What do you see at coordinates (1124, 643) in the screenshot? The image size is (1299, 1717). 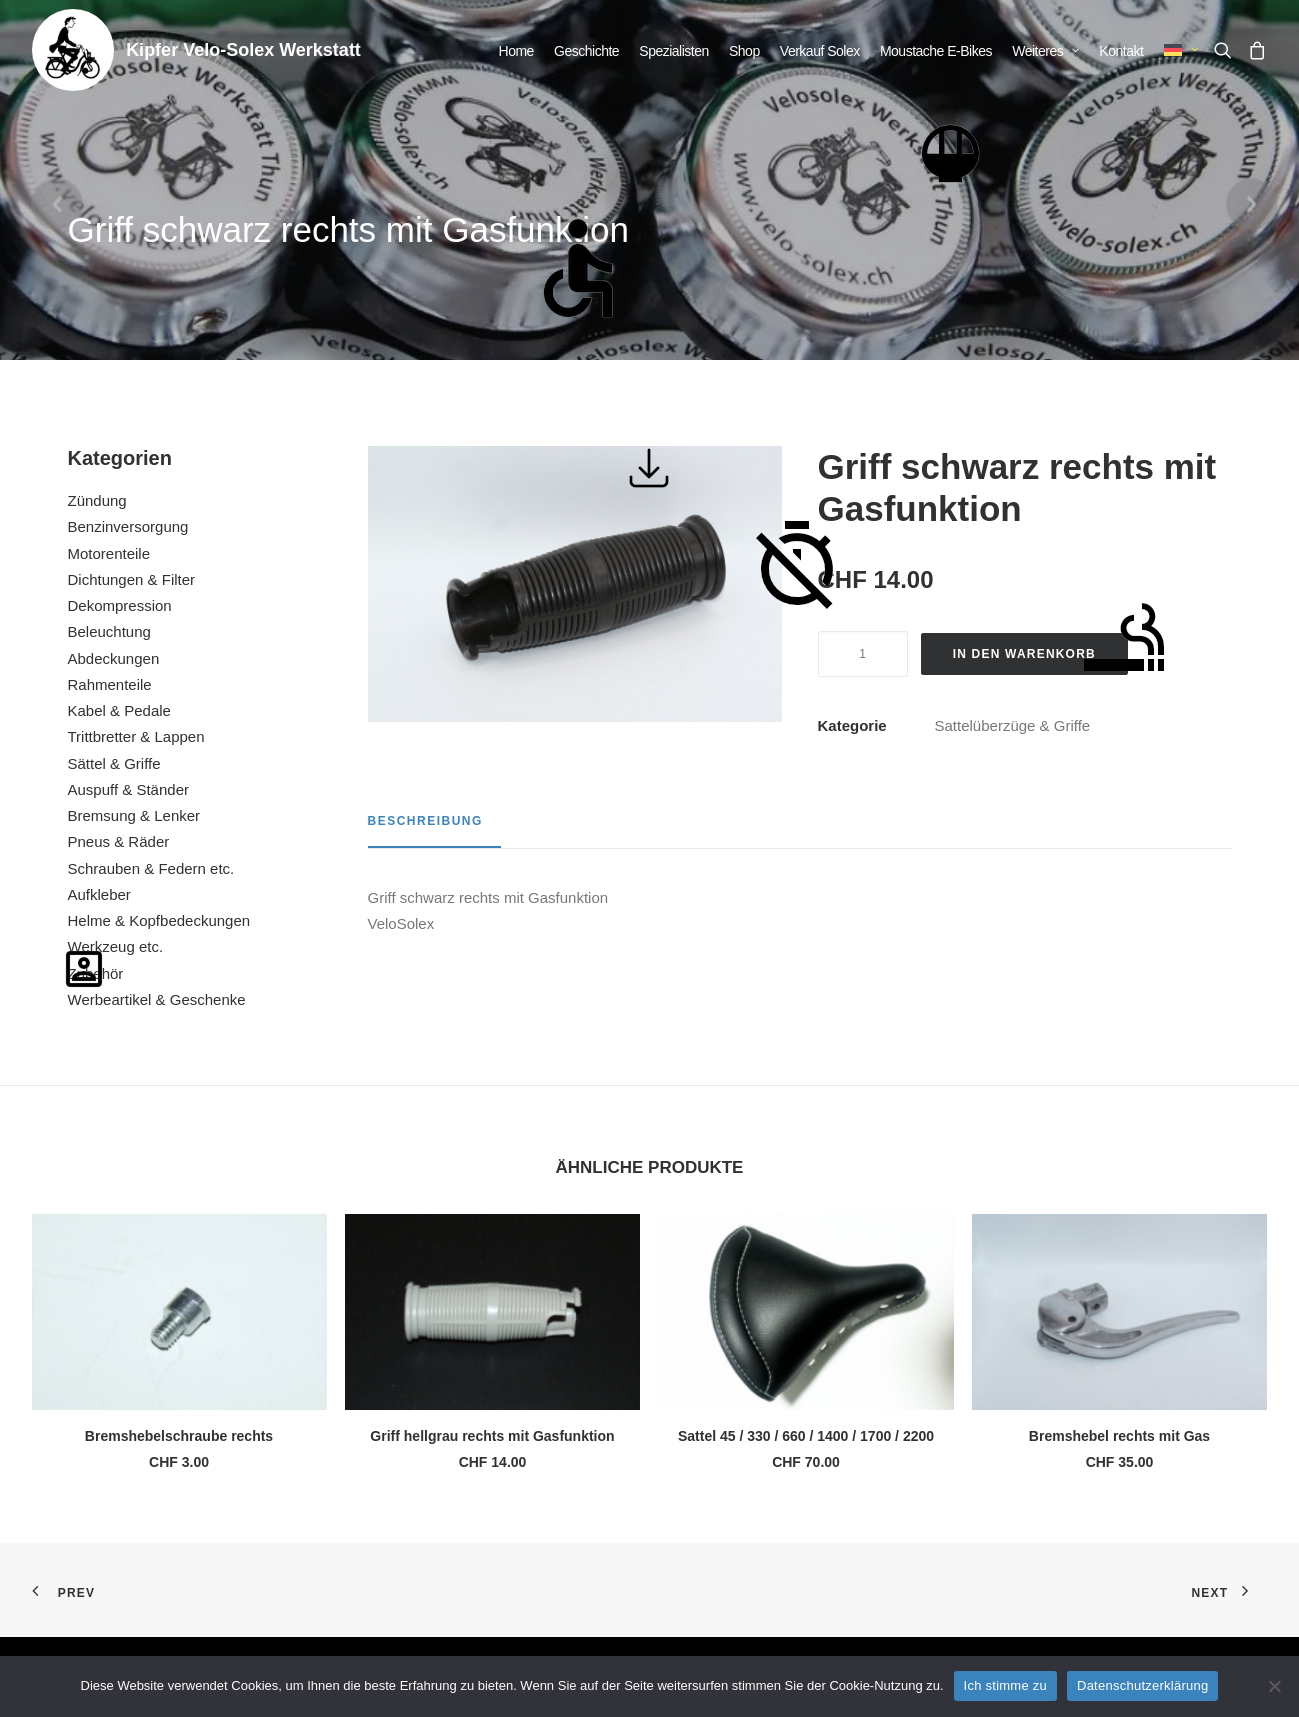 I see `indicates a smoking-permitted area` at bounding box center [1124, 643].